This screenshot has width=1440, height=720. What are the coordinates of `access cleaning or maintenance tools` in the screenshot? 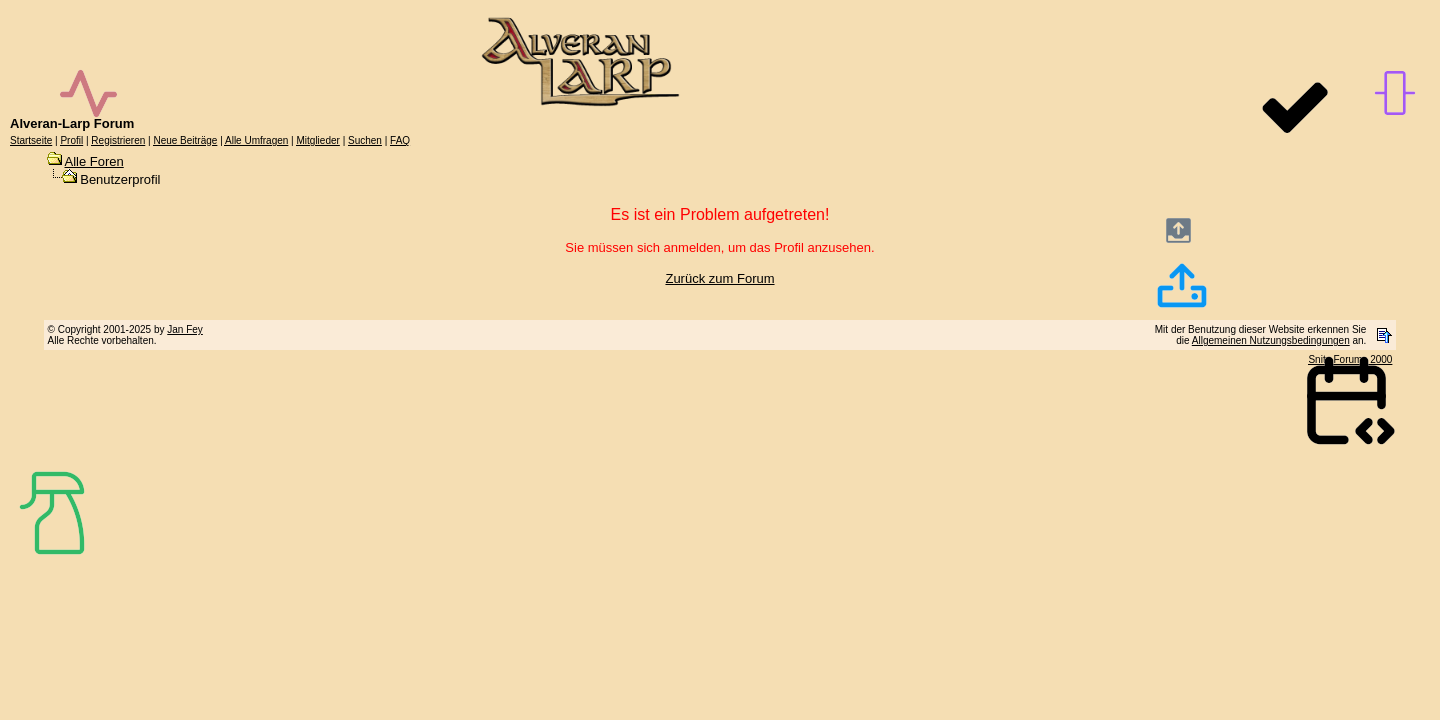 It's located at (55, 513).